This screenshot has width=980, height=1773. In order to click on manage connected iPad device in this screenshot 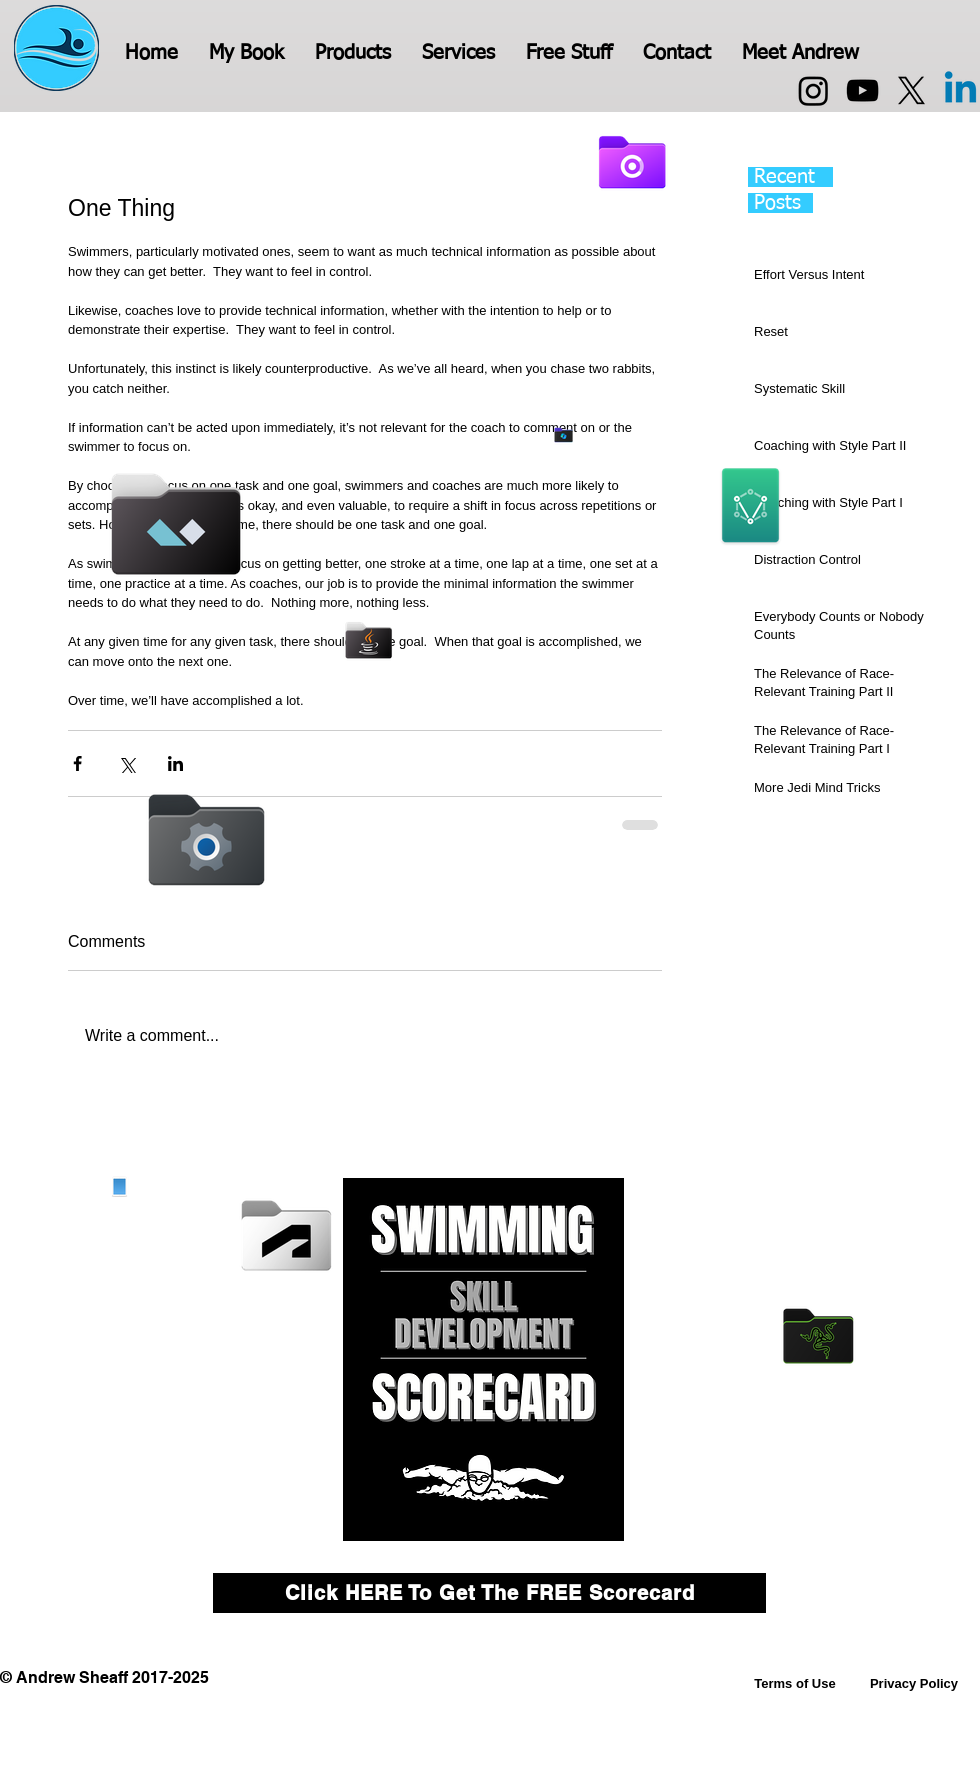, I will do `click(119, 1186)`.